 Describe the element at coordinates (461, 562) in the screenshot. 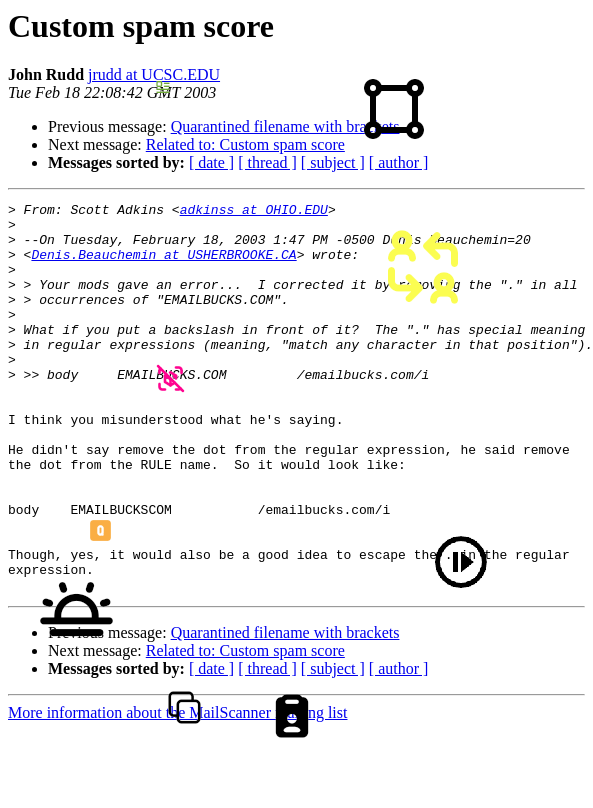

I see `skip to next track or media item` at that location.